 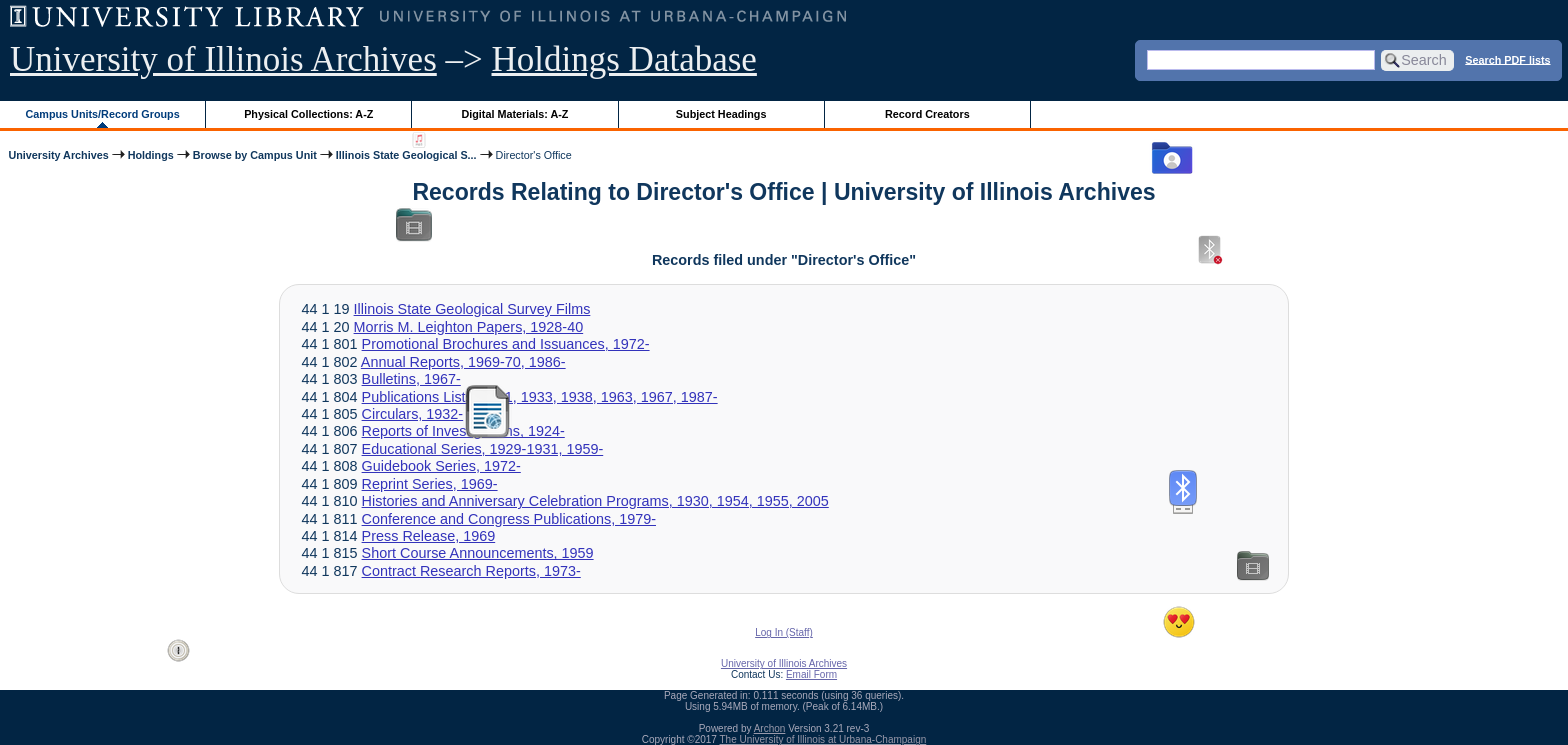 What do you see at coordinates (1172, 159) in the screenshot?
I see `open user profile folder` at bounding box center [1172, 159].